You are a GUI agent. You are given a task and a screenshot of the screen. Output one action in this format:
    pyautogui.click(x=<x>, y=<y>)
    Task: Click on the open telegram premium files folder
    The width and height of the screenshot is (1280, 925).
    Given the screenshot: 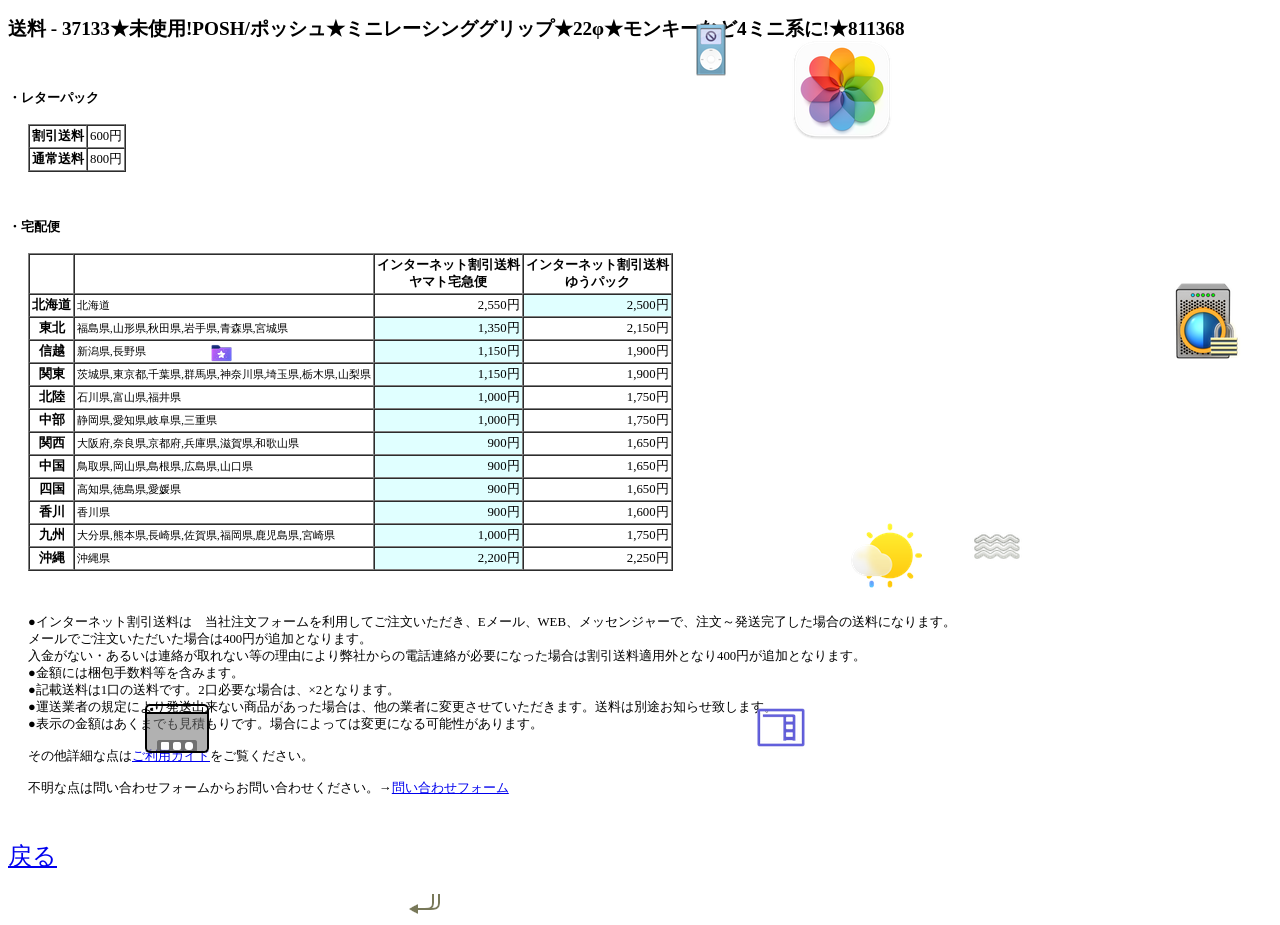 What is the action you would take?
    pyautogui.click(x=221, y=353)
    